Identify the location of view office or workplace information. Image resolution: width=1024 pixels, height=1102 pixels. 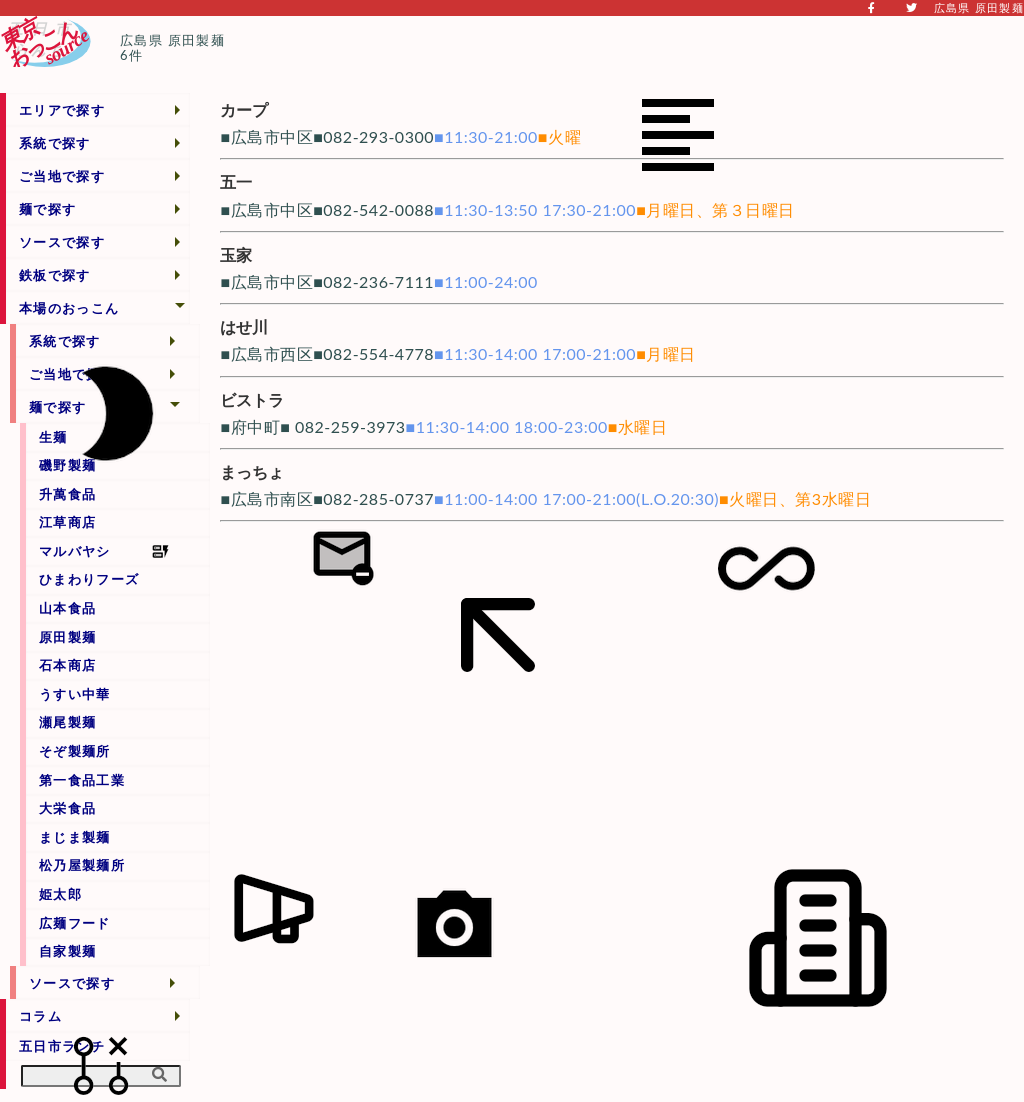
(818, 938).